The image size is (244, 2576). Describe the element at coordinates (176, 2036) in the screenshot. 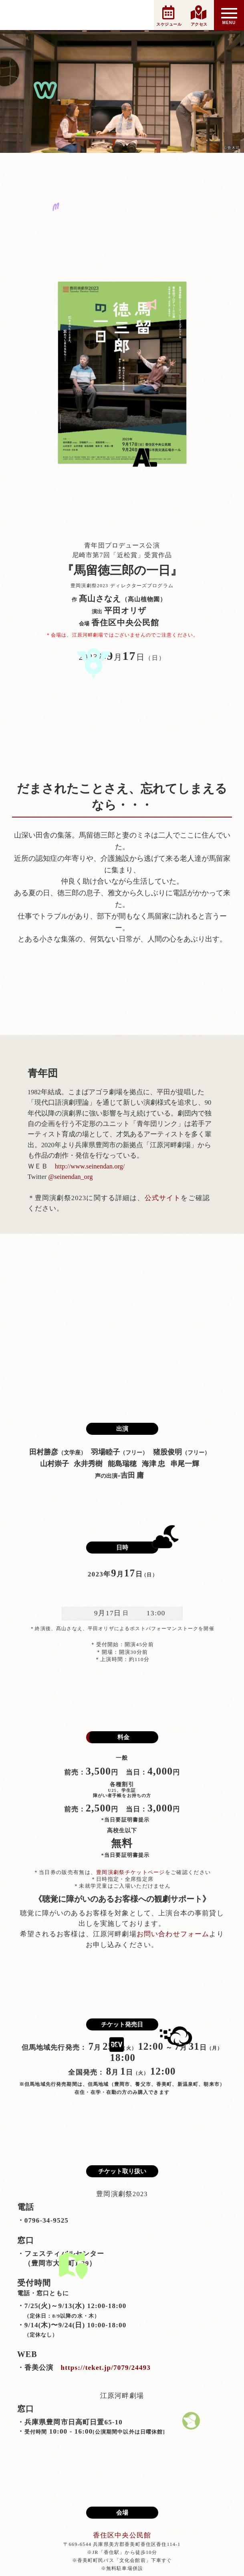

I see `cloudversify logo` at that location.